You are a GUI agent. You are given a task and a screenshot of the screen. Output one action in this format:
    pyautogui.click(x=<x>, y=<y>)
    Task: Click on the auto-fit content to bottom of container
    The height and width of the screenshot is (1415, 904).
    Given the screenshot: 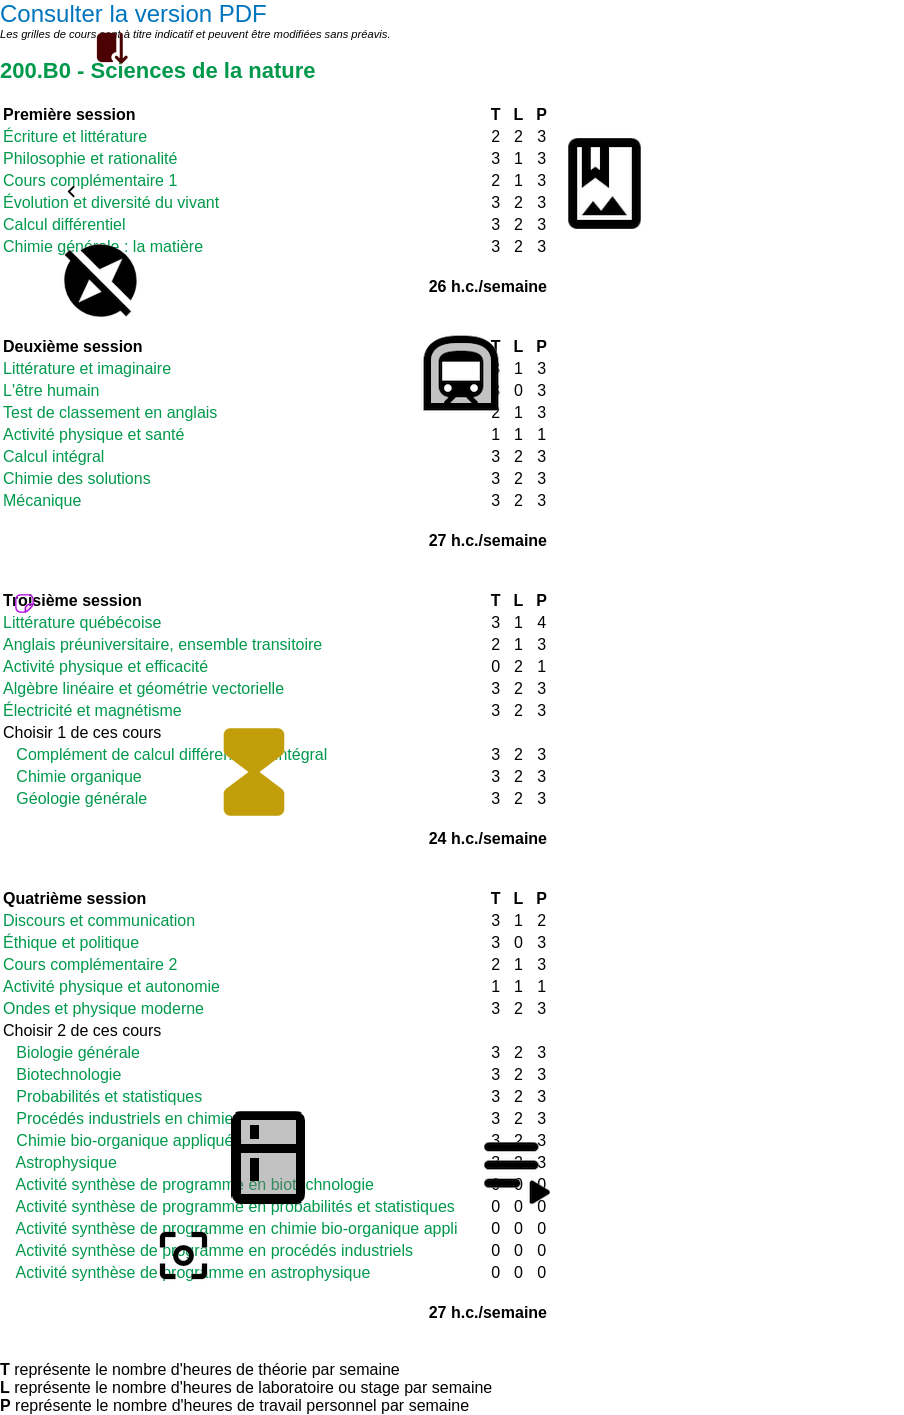 What is the action you would take?
    pyautogui.click(x=111, y=47)
    